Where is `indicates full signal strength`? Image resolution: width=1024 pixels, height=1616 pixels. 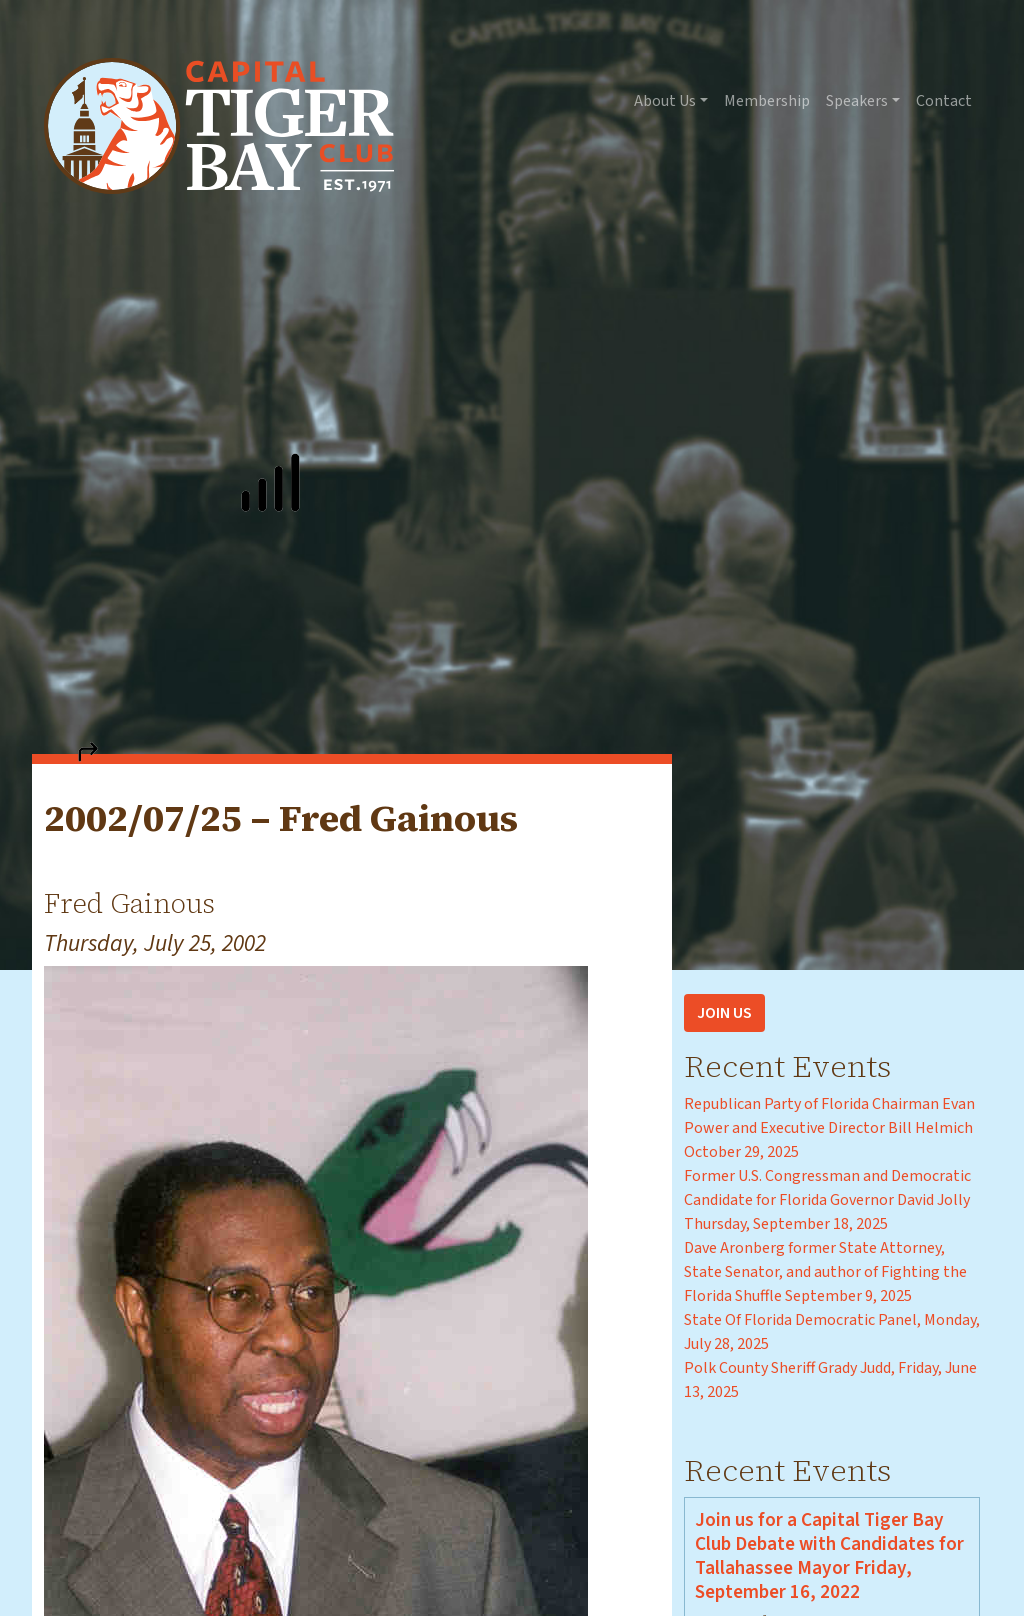 indicates full signal strength is located at coordinates (270, 482).